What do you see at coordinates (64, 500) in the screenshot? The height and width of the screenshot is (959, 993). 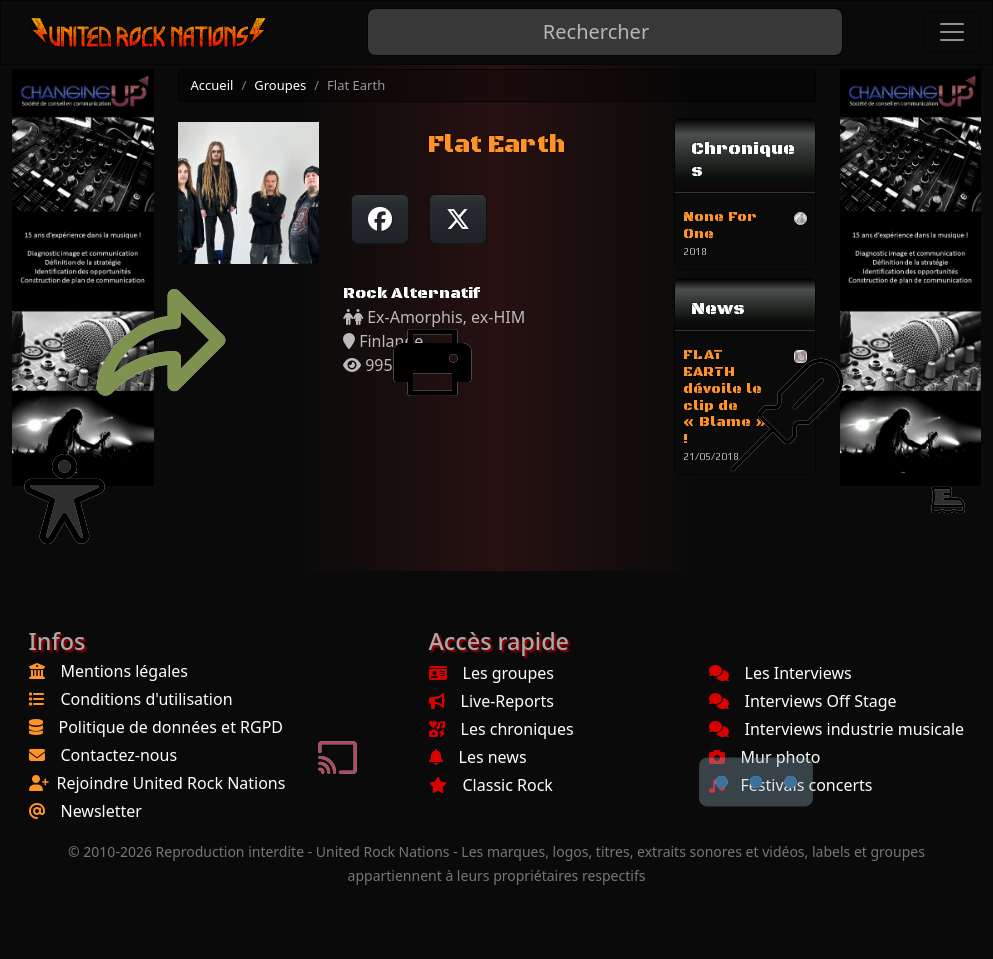 I see `accessibility settings or features` at bounding box center [64, 500].